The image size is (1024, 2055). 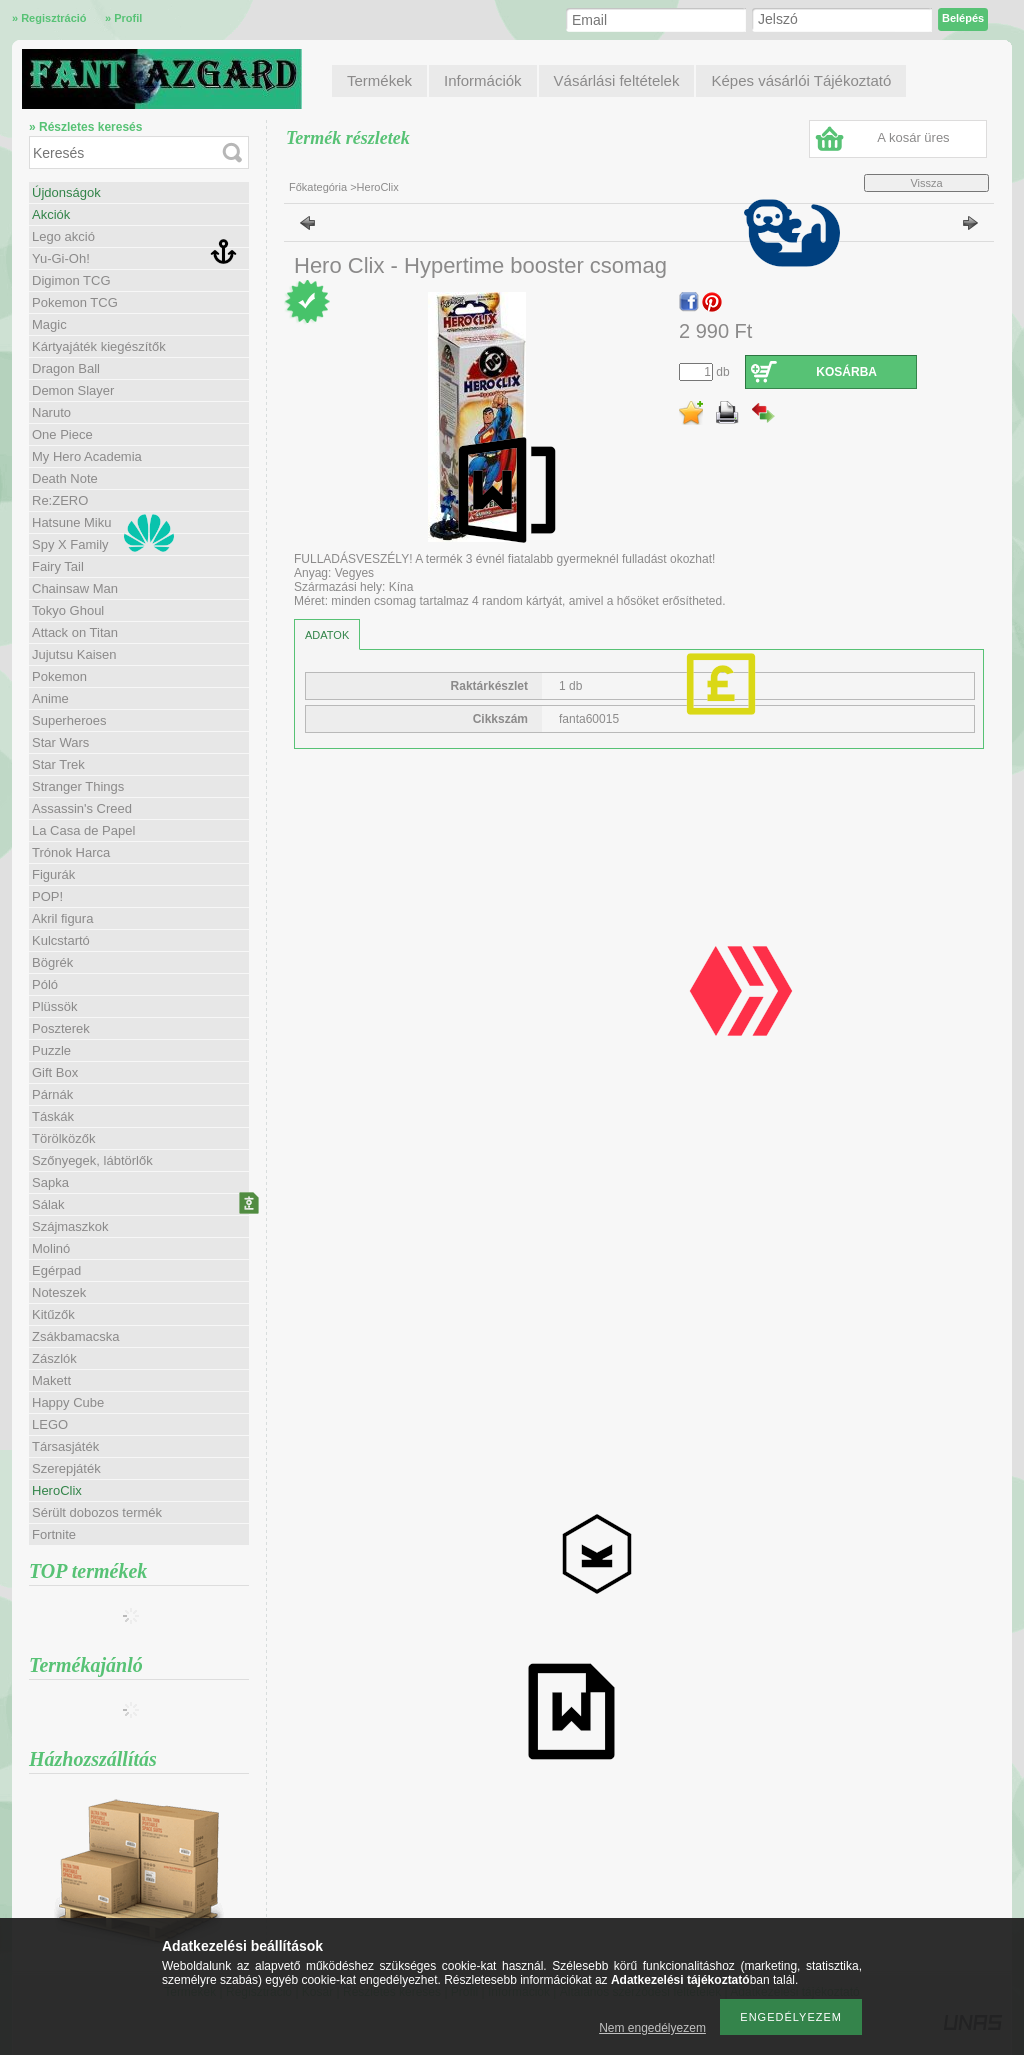 I want to click on otter mascot or brand logo, so click(x=792, y=233).